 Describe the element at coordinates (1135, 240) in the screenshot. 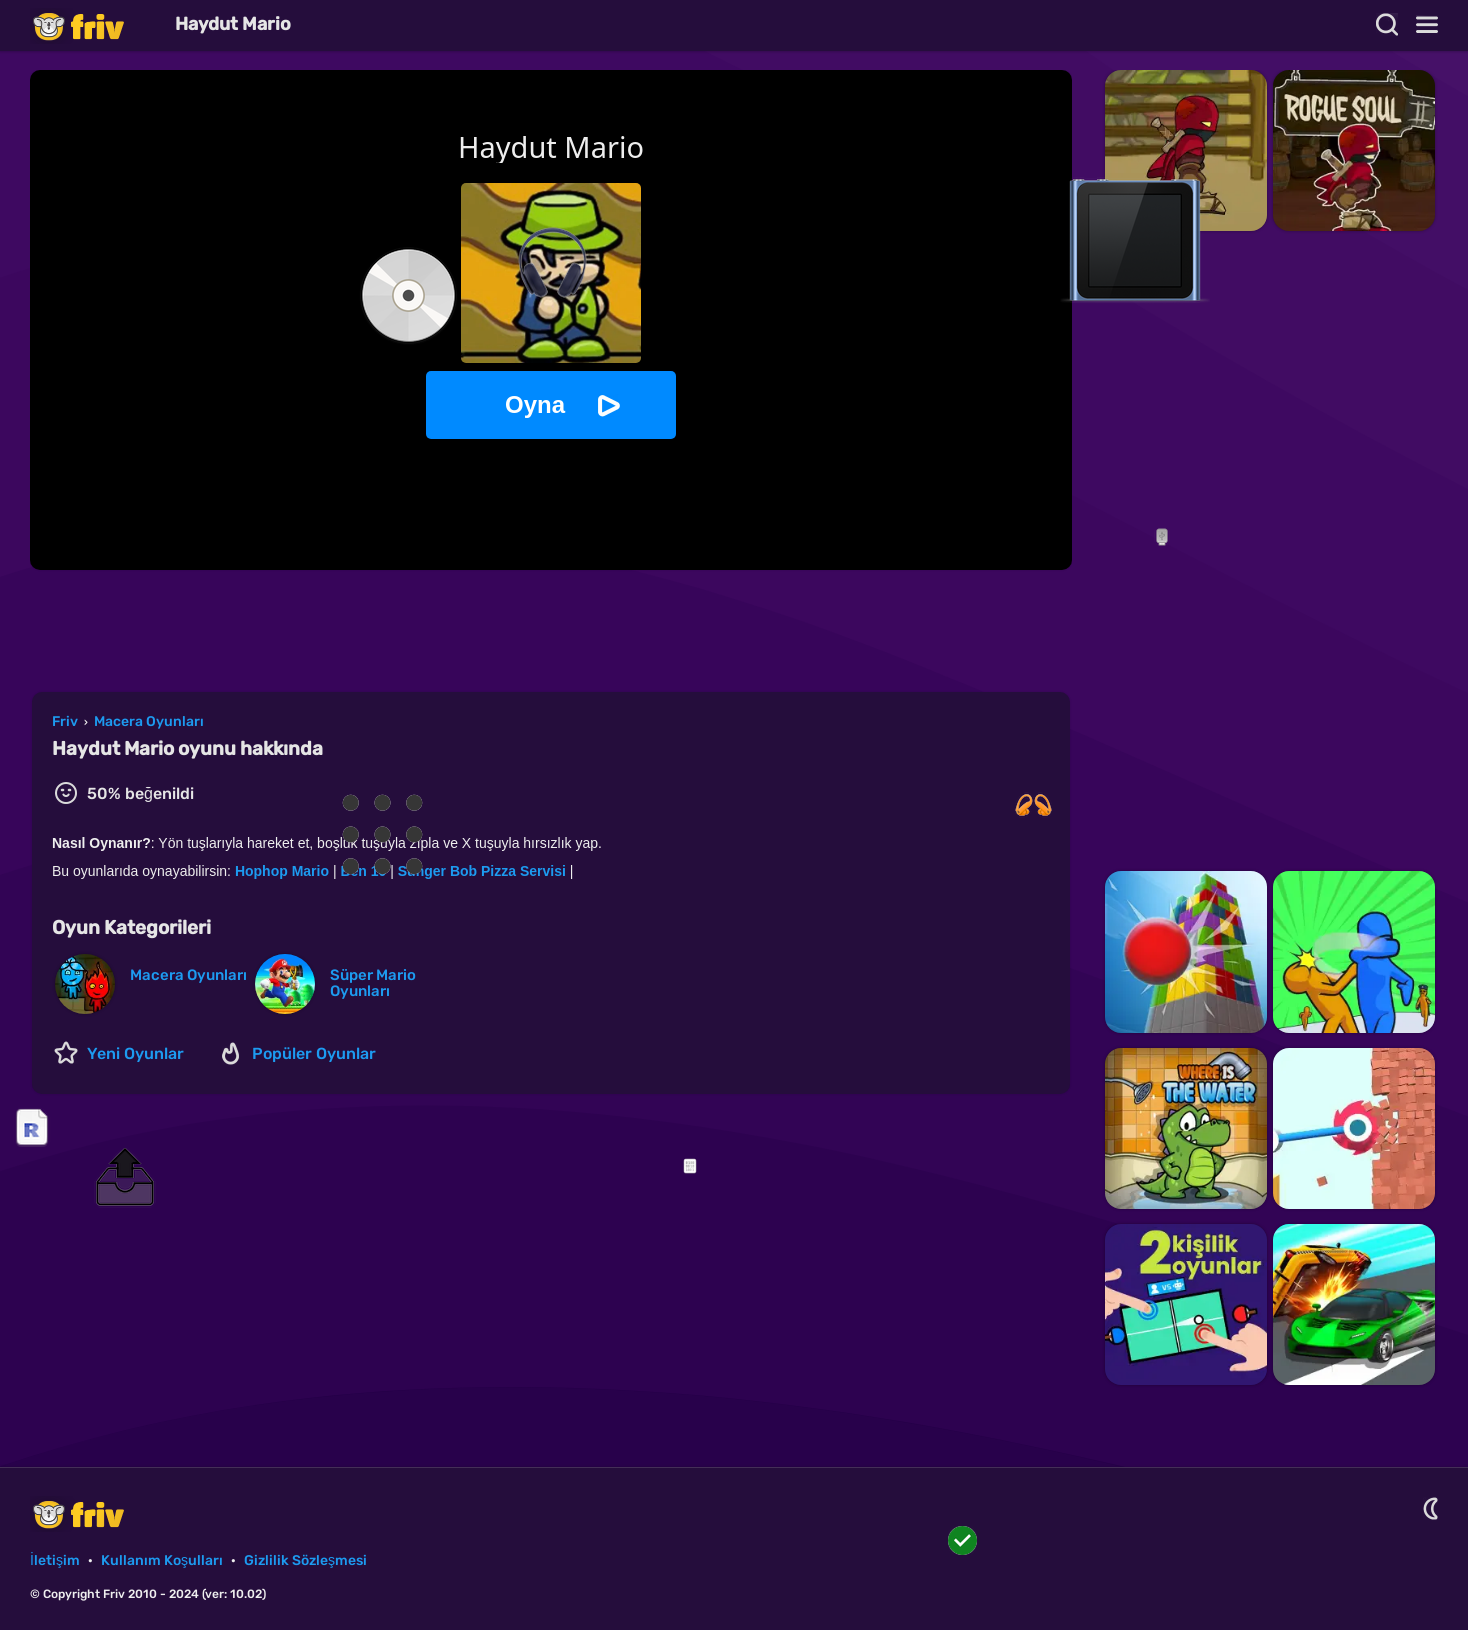

I see `iPod nano device connected` at that location.